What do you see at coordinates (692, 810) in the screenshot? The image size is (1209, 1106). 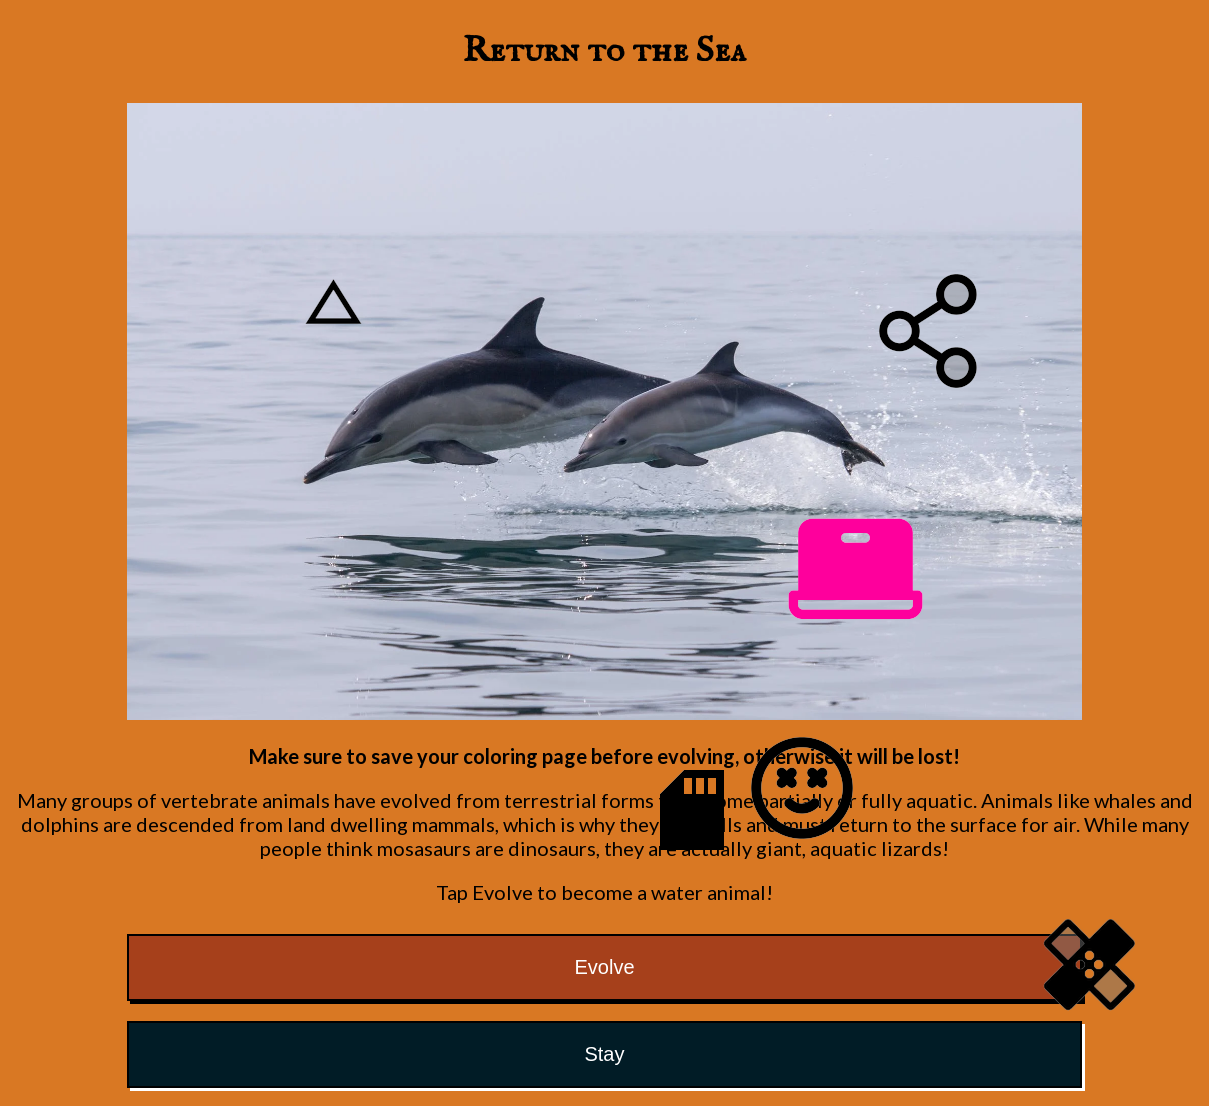 I see `access sd card storage` at bounding box center [692, 810].